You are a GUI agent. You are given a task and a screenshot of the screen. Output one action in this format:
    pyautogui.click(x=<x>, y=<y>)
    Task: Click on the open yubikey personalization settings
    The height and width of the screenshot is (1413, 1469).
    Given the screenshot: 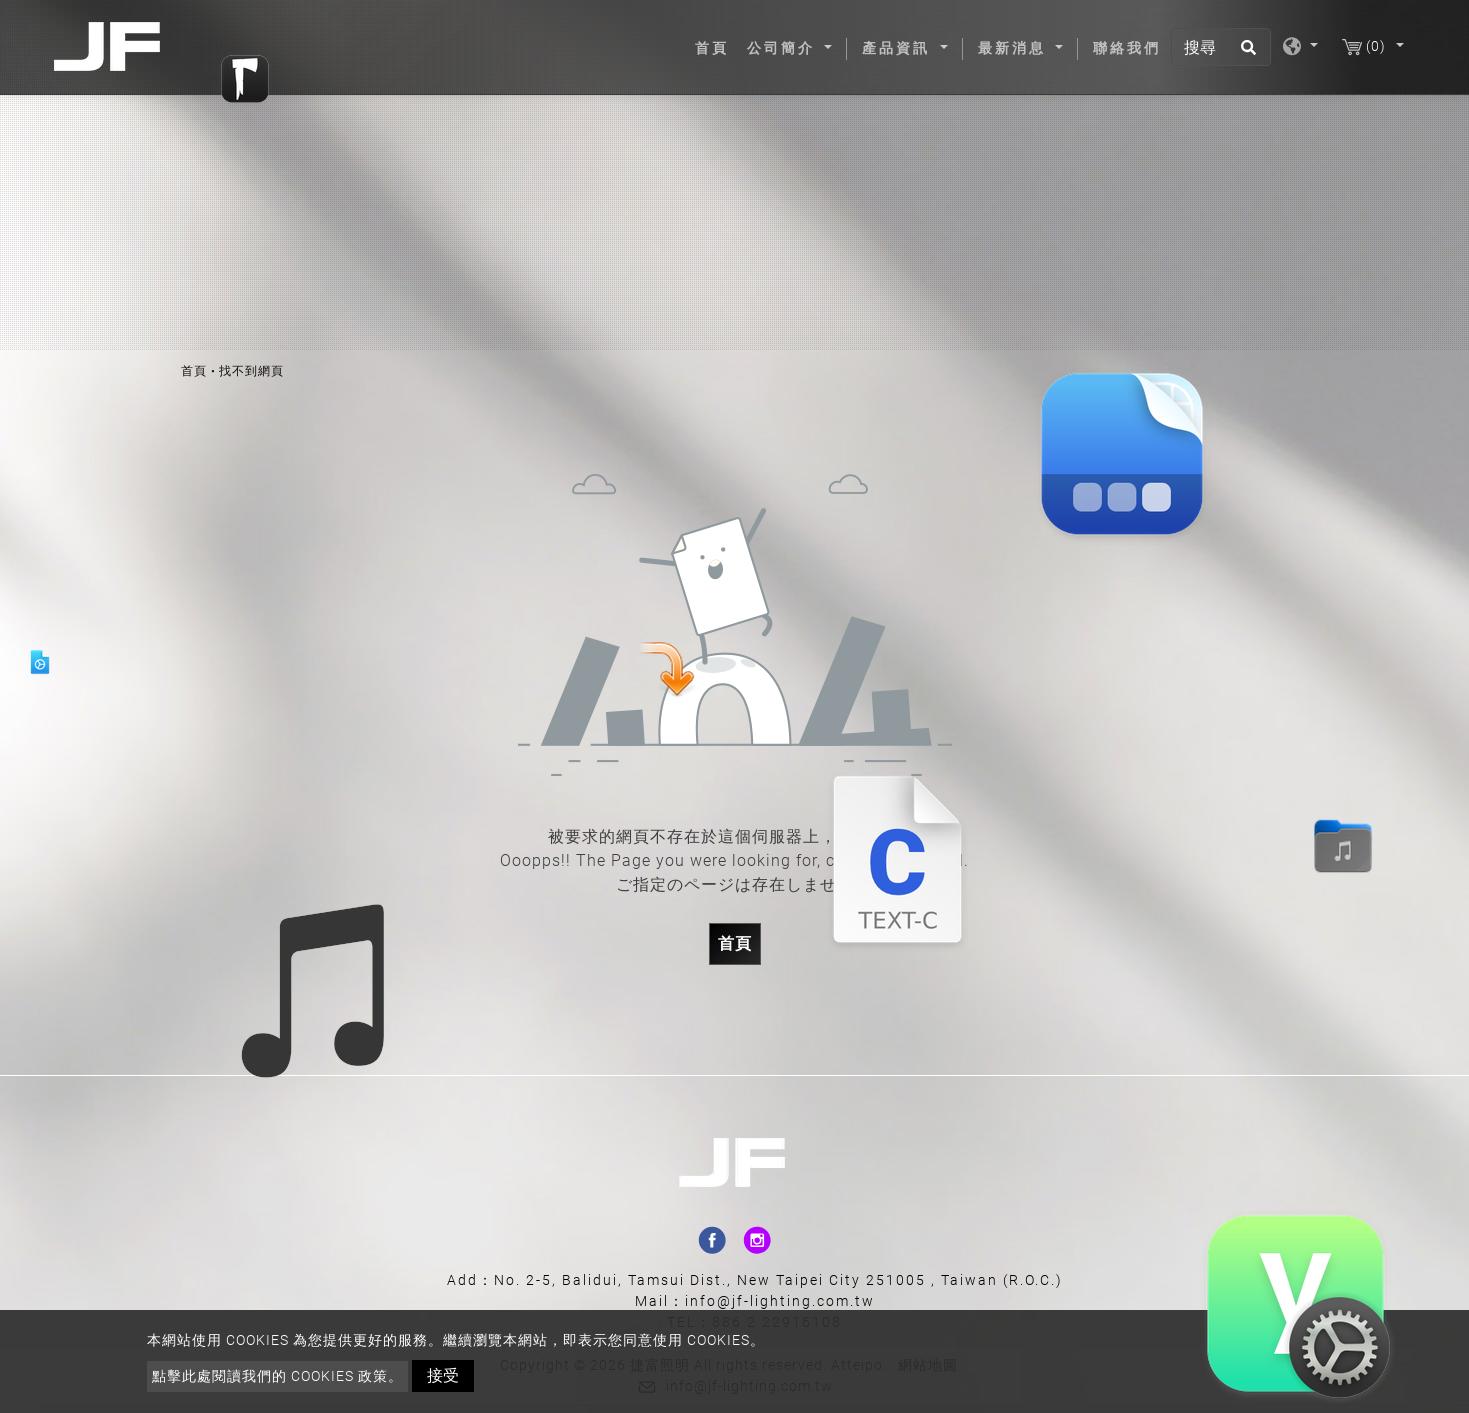 What is the action you would take?
    pyautogui.click(x=1295, y=1303)
    